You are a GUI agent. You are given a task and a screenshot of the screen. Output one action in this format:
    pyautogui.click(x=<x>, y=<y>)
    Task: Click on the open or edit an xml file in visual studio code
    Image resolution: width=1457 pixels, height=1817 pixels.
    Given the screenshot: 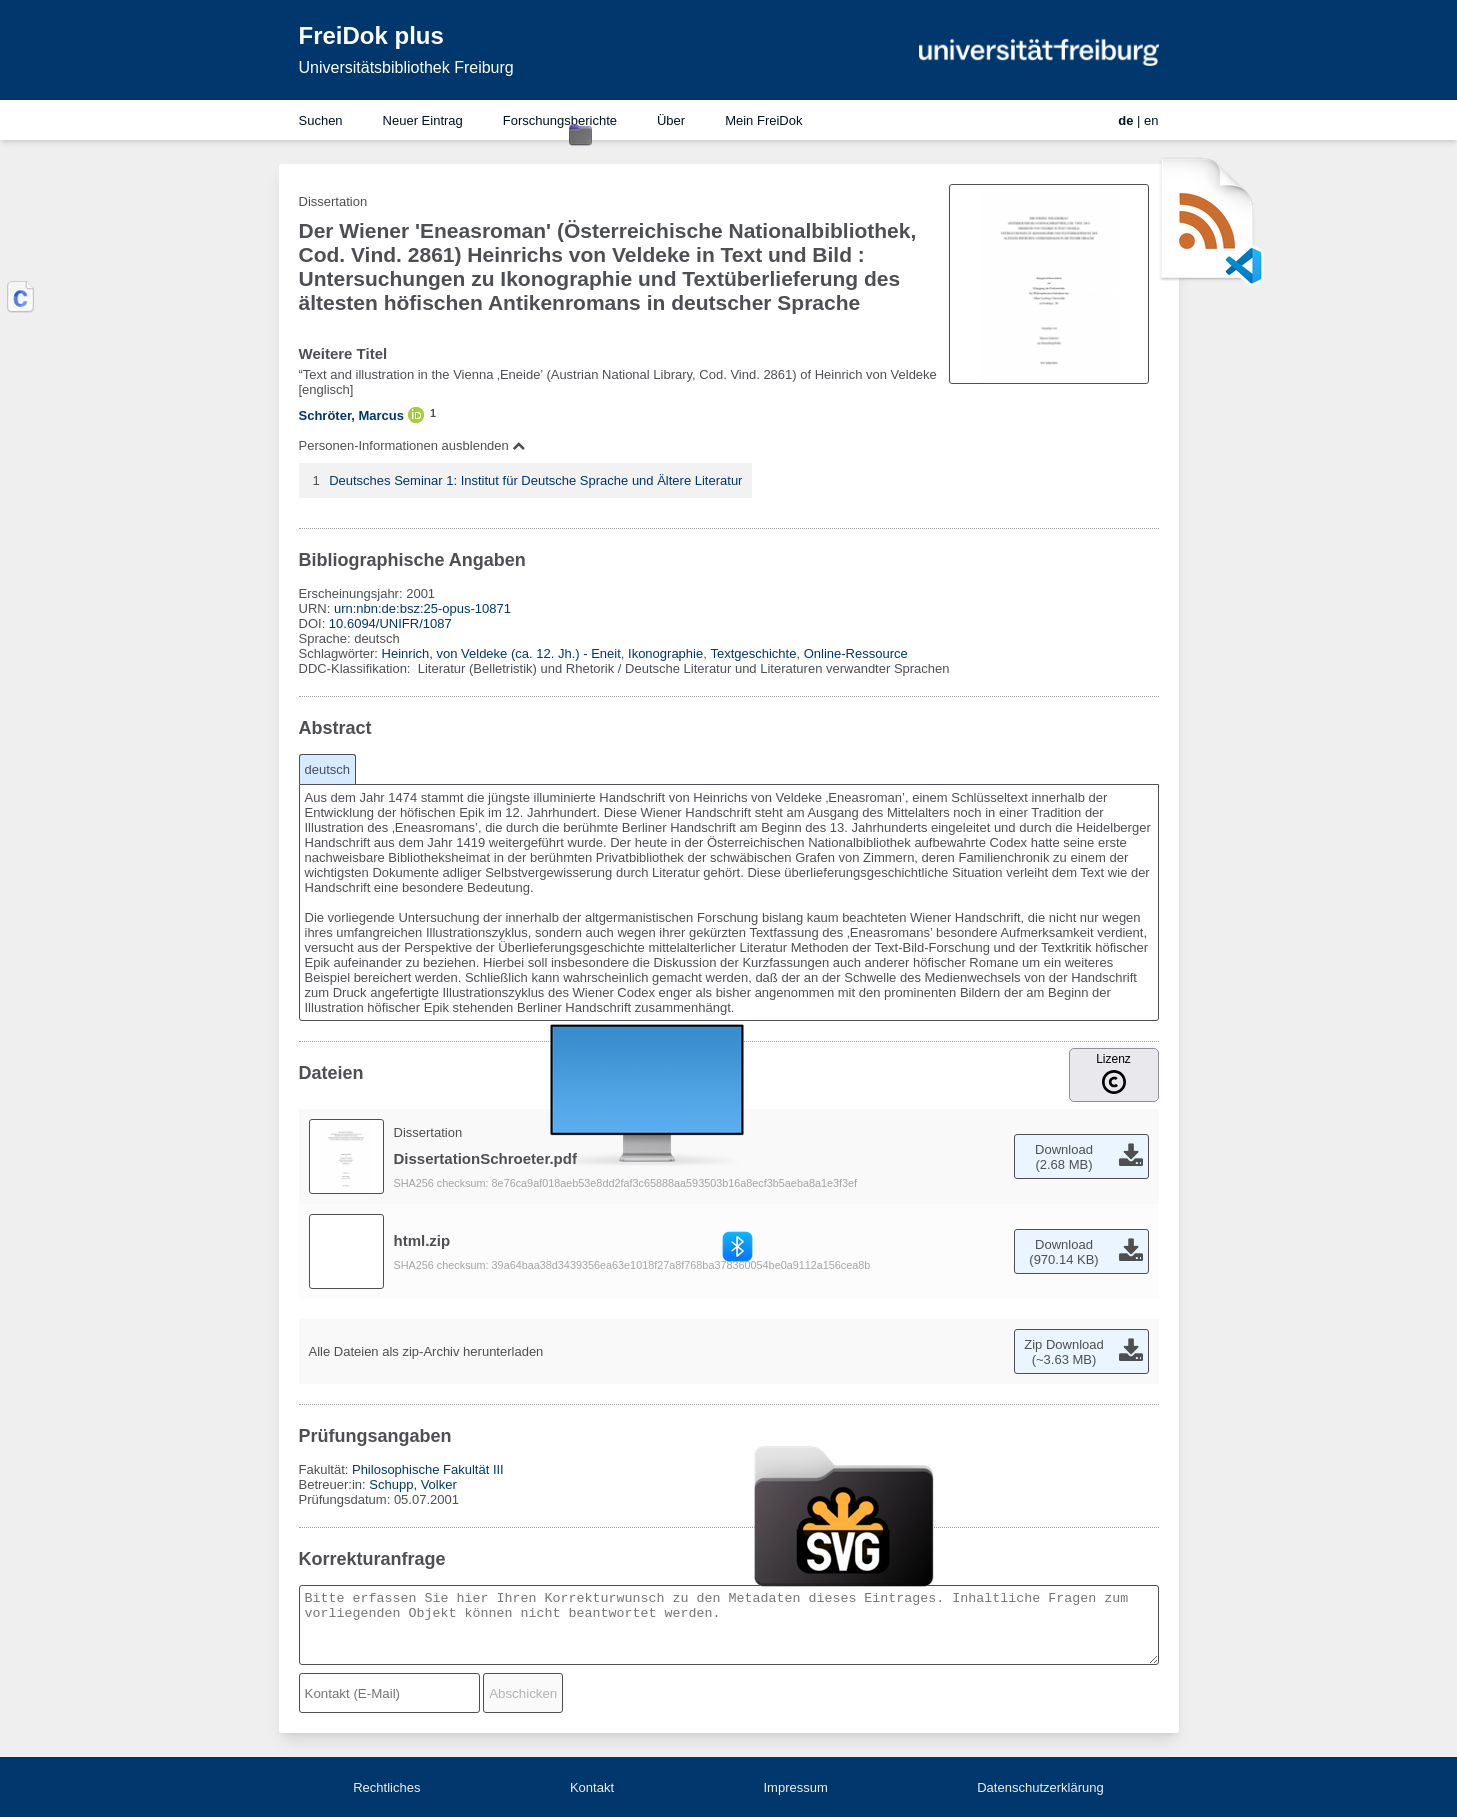 What is the action you would take?
    pyautogui.click(x=1207, y=221)
    